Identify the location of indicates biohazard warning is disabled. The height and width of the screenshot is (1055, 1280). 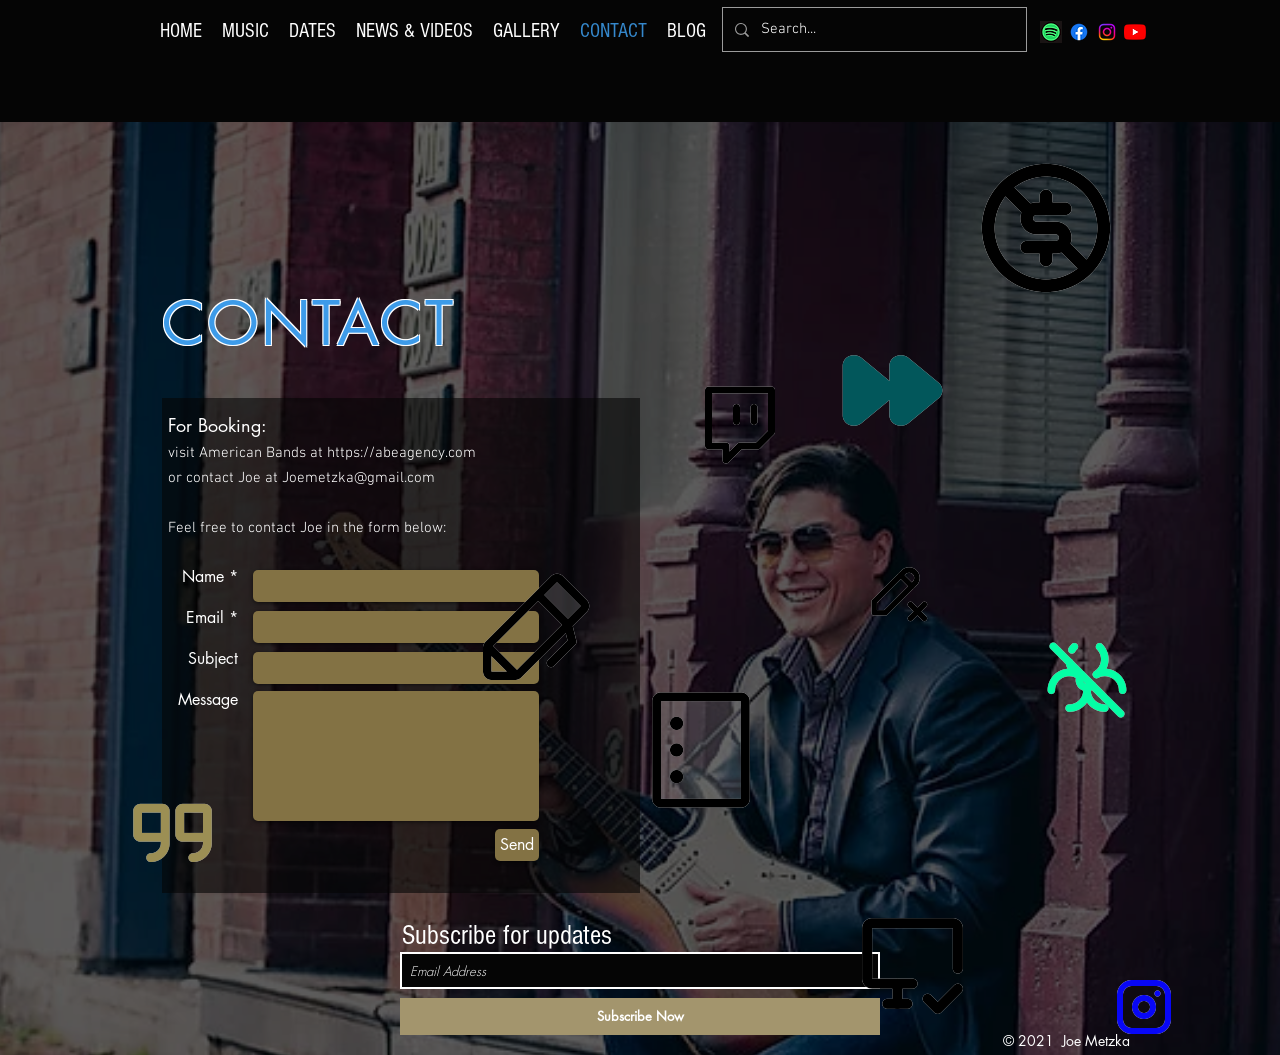
(1087, 680).